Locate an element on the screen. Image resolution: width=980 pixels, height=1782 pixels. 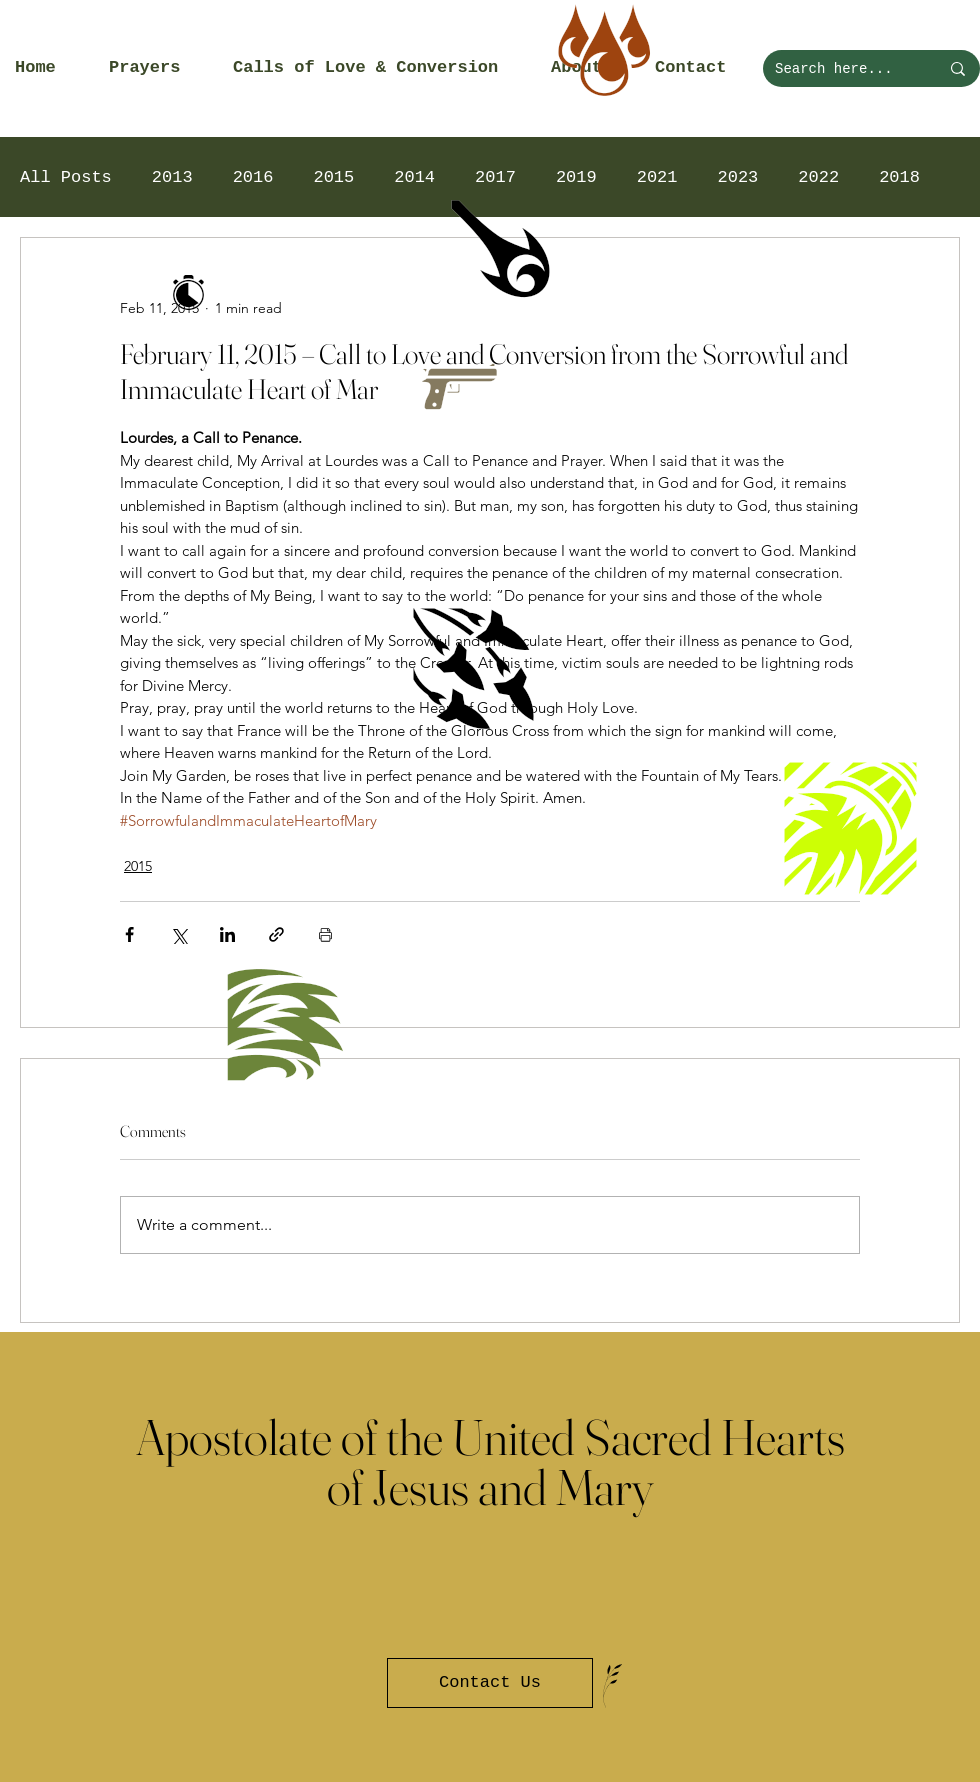
cast a fire spell or ability is located at coordinates (501, 248).